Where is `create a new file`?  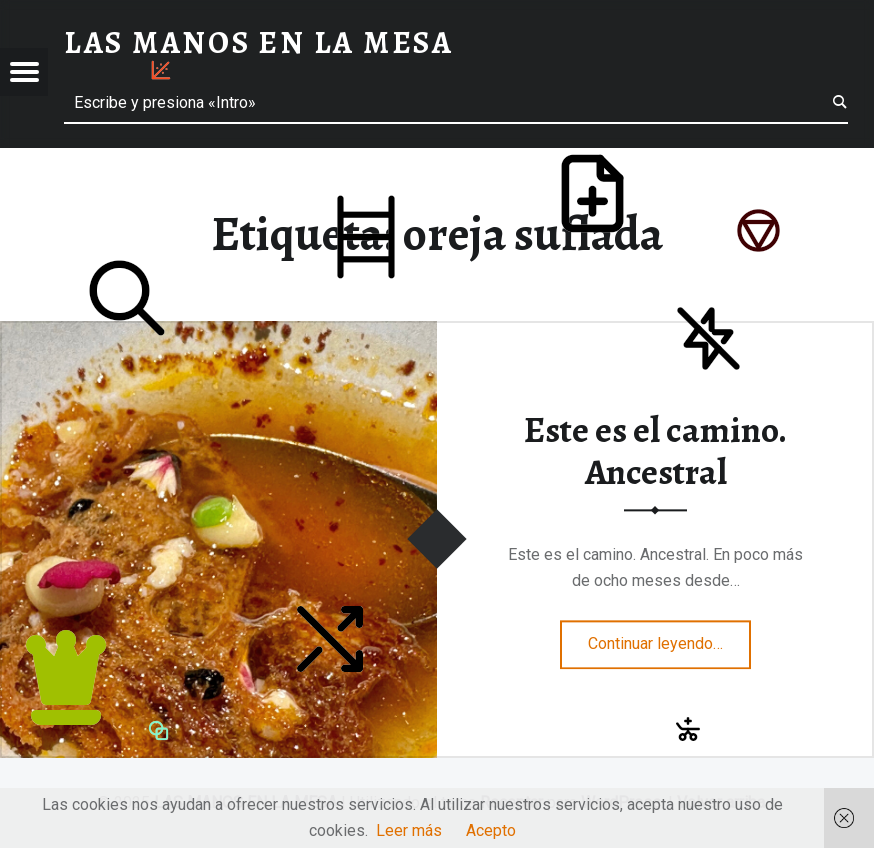
create a new file is located at coordinates (592, 193).